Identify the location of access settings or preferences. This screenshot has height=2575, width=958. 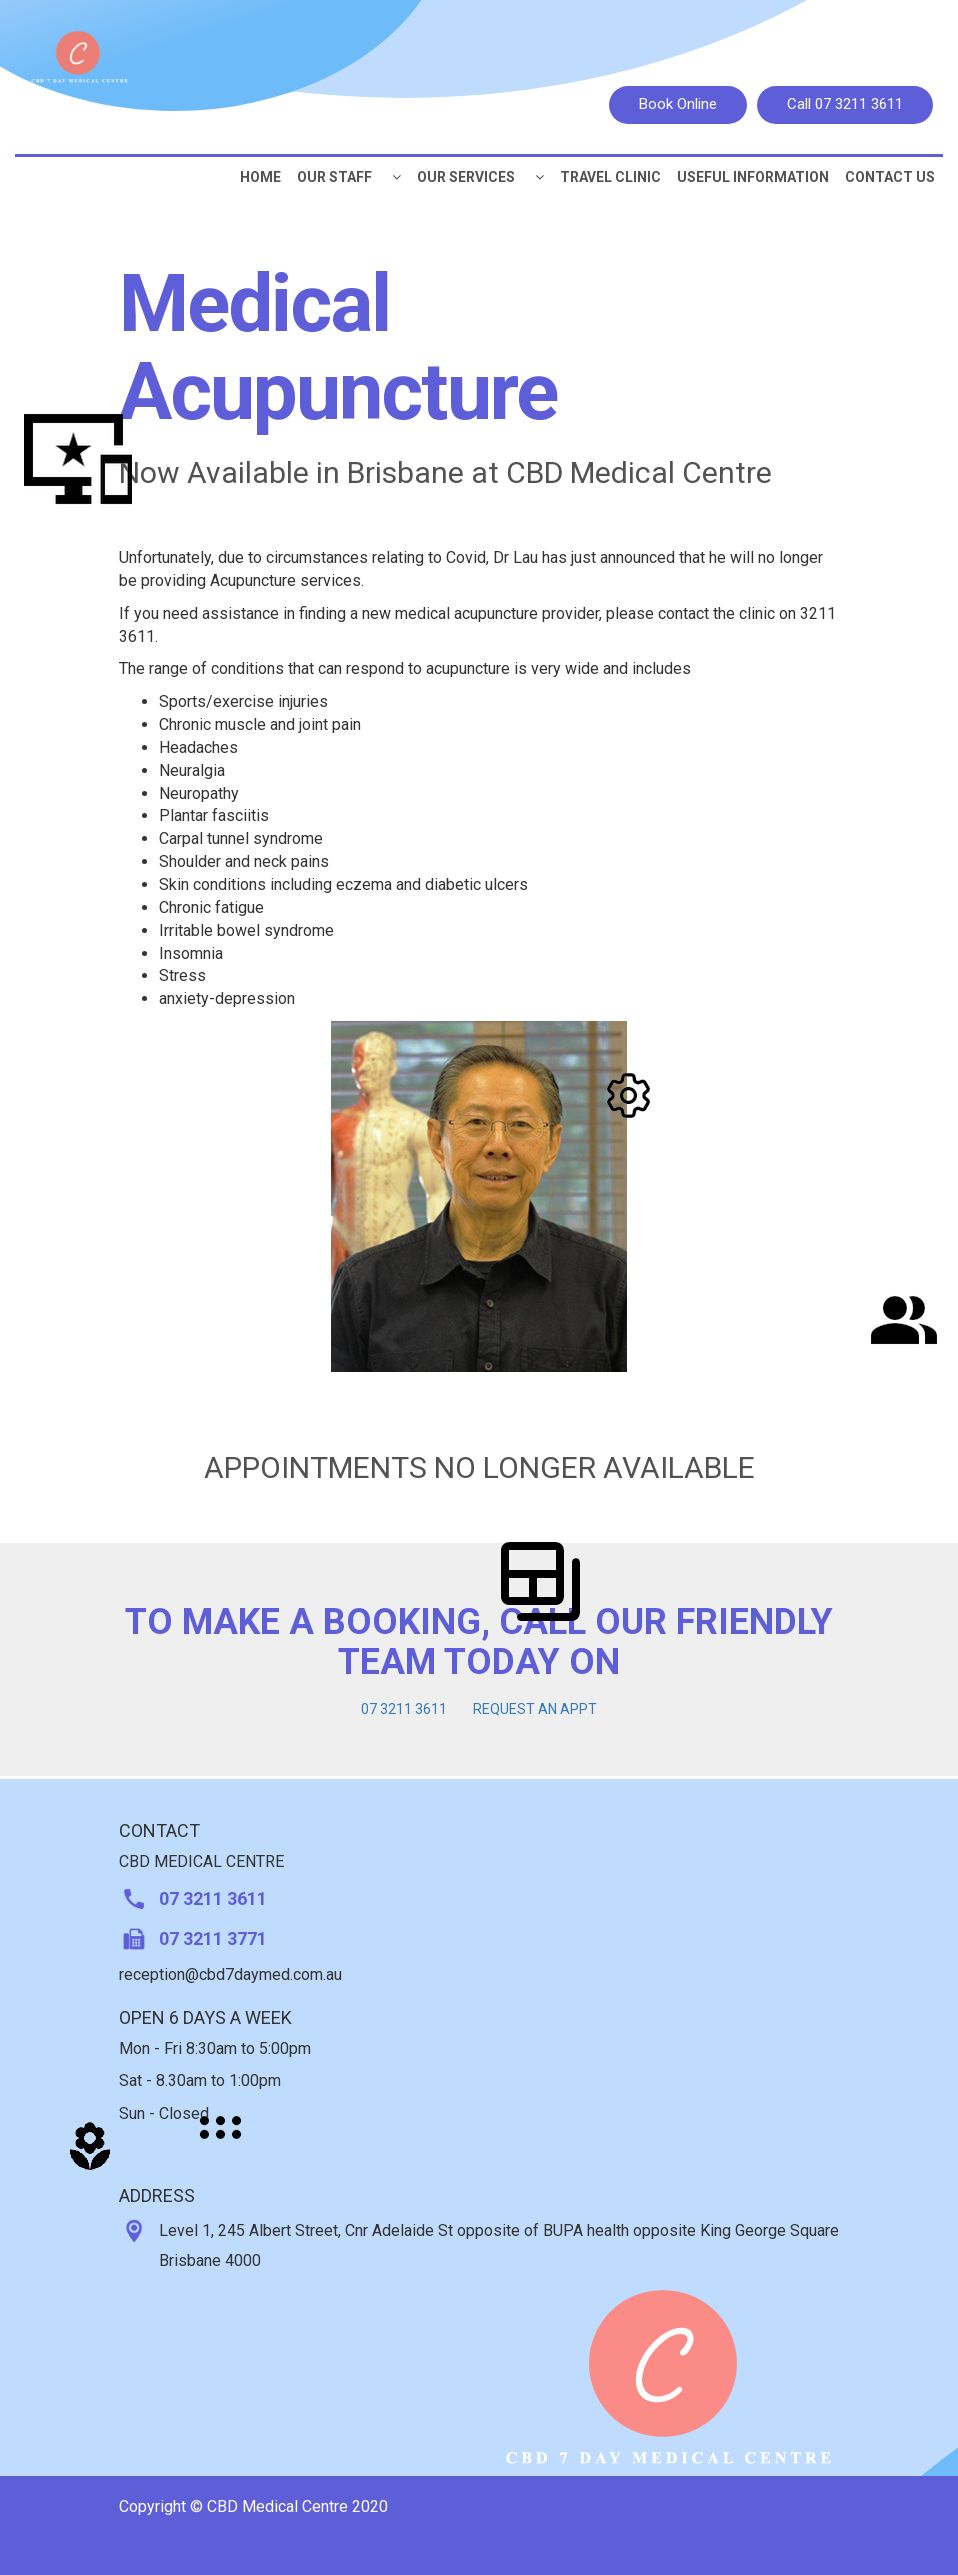
(628, 1095).